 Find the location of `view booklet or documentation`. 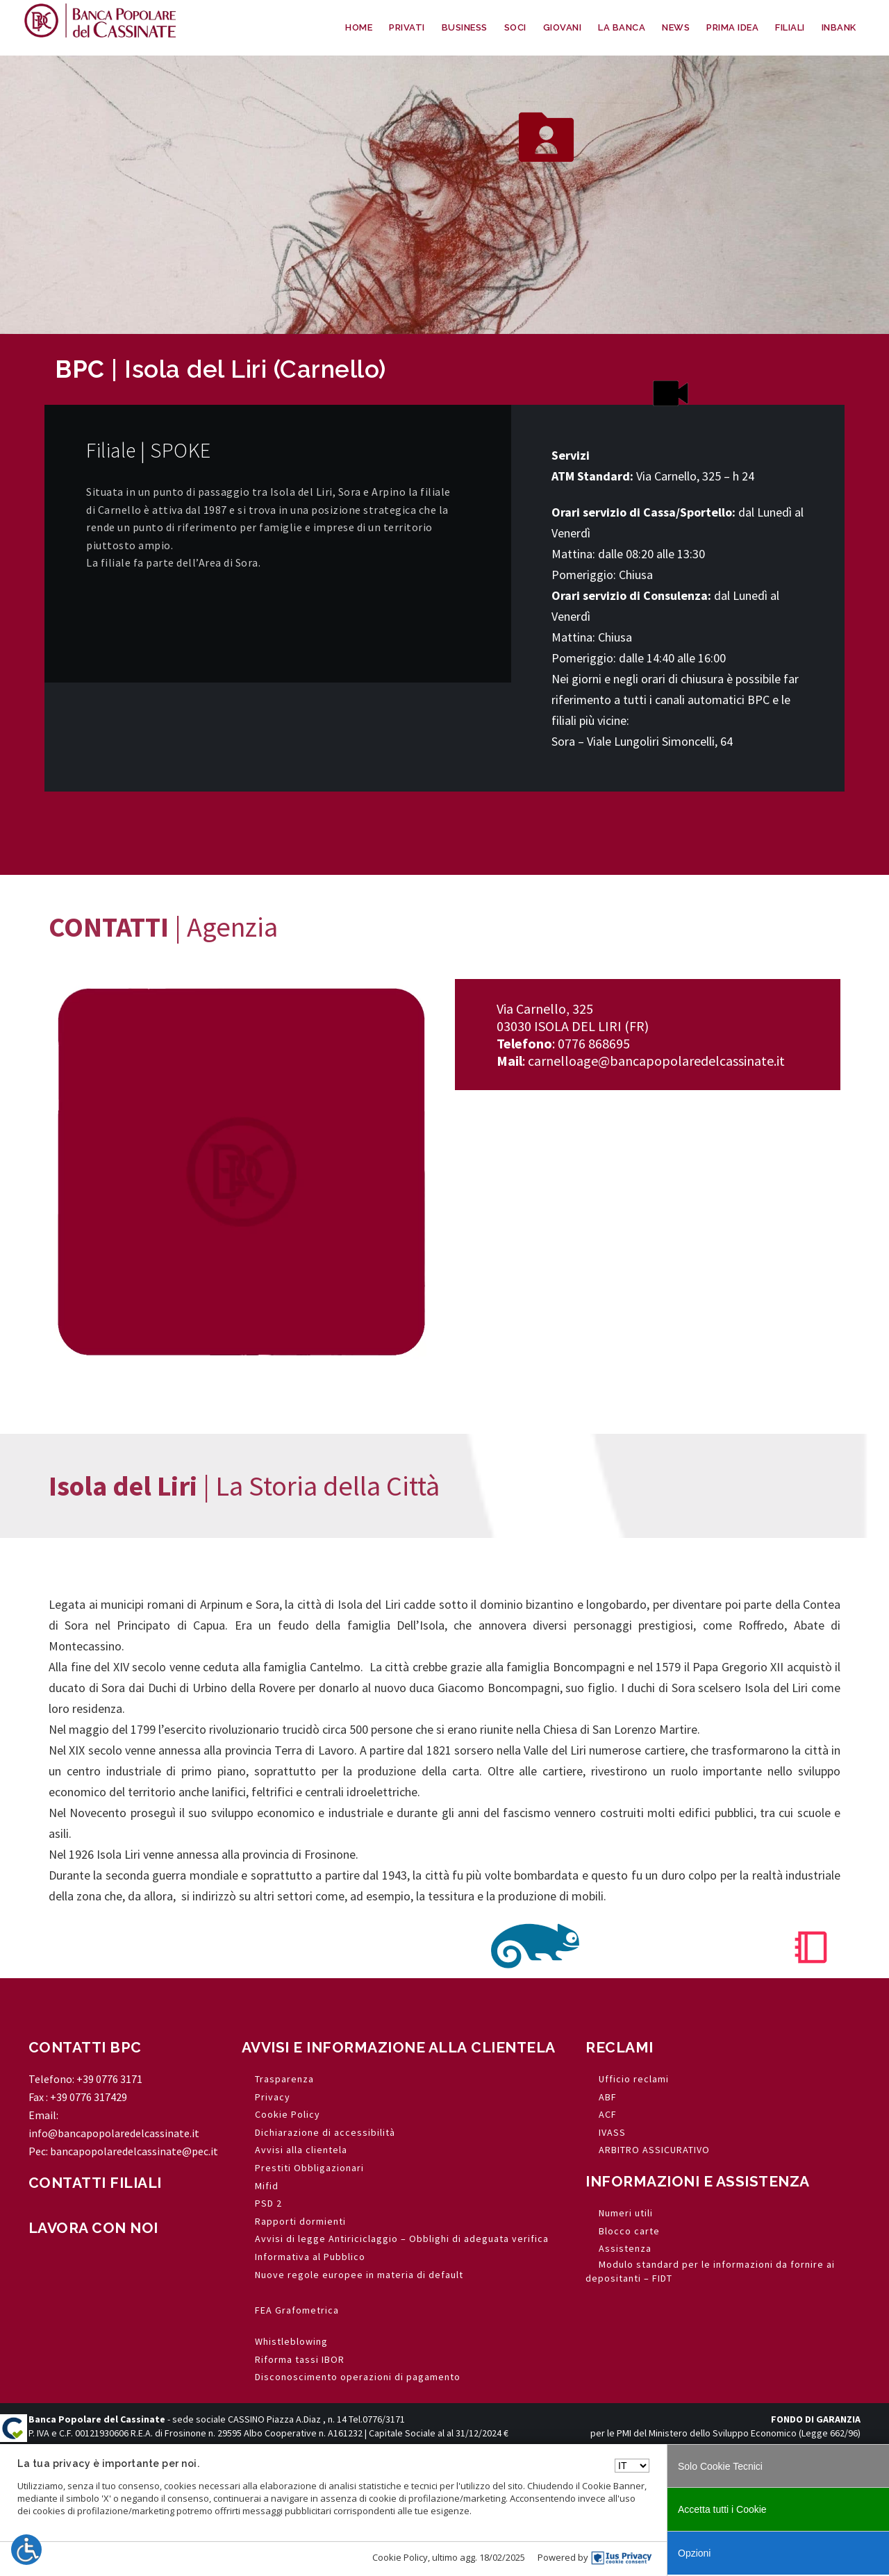

view booklet or documentation is located at coordinates (811, 1947).